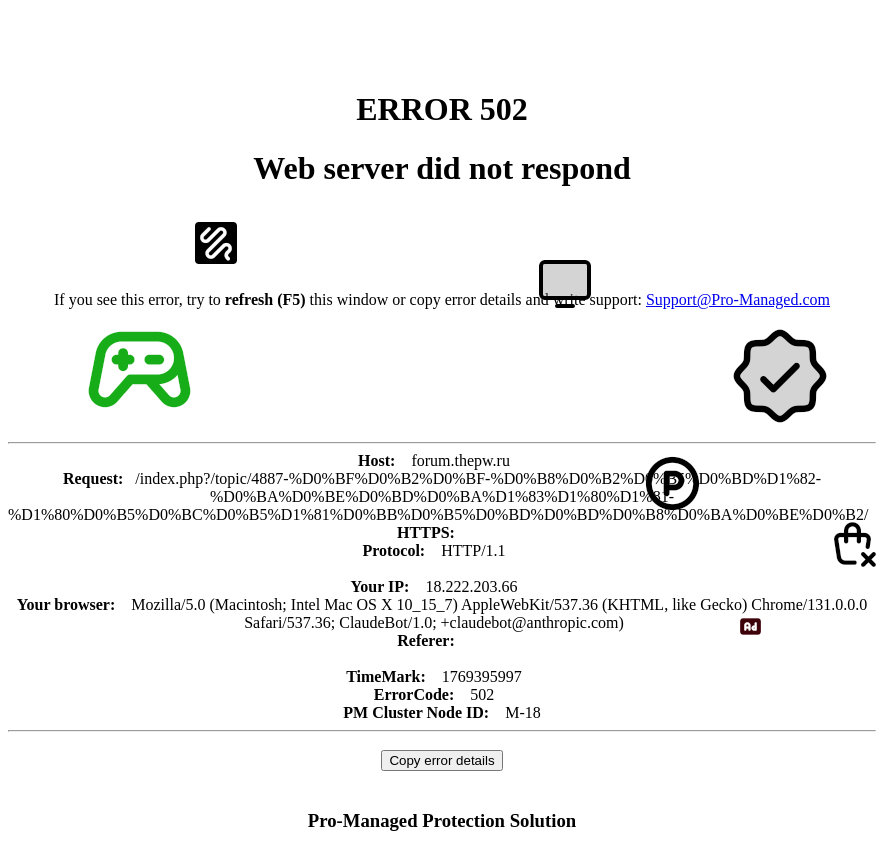 Image resolution: width=884 pixels, height=848 pixels. Describe the element at coordinates (139, 369) in the screenshot. I see `open games or gaming section` at that location.